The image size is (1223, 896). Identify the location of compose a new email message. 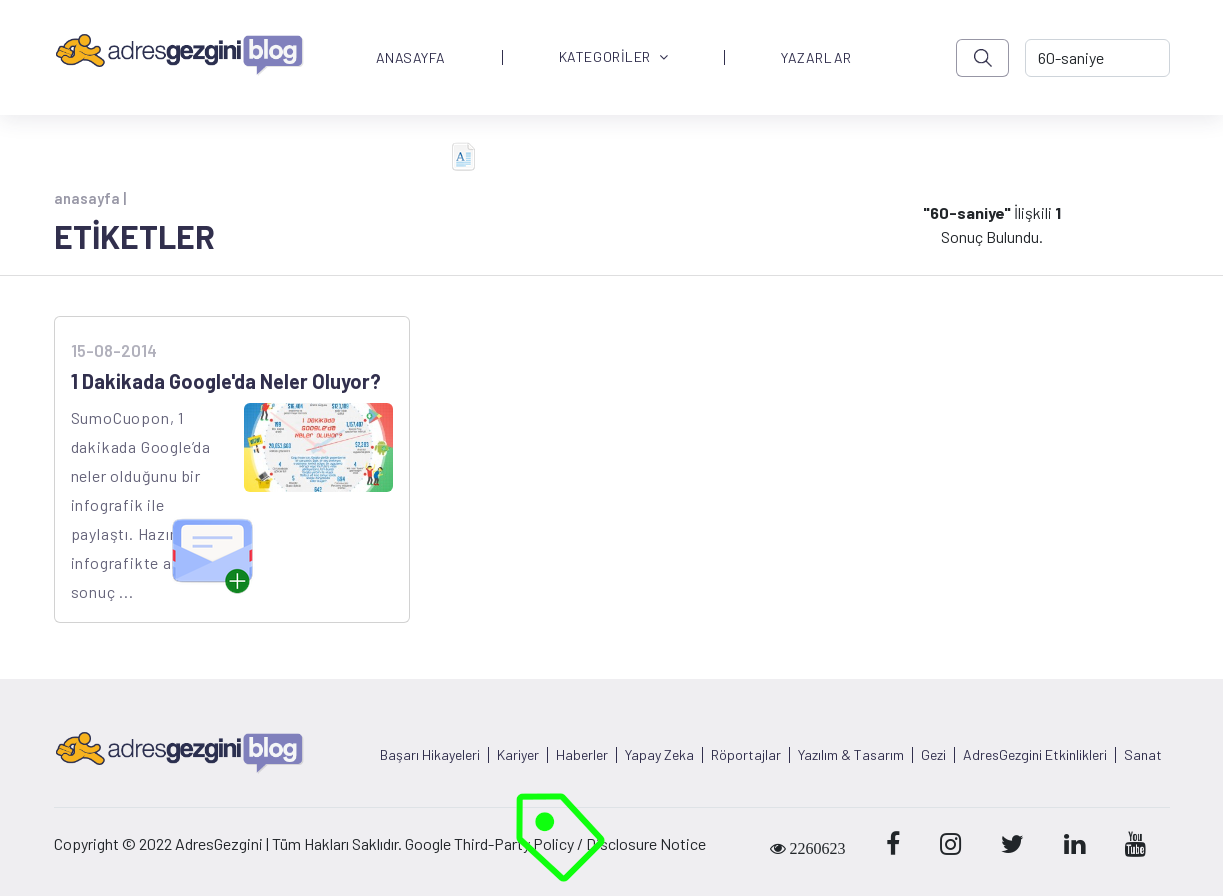
(212, 550).